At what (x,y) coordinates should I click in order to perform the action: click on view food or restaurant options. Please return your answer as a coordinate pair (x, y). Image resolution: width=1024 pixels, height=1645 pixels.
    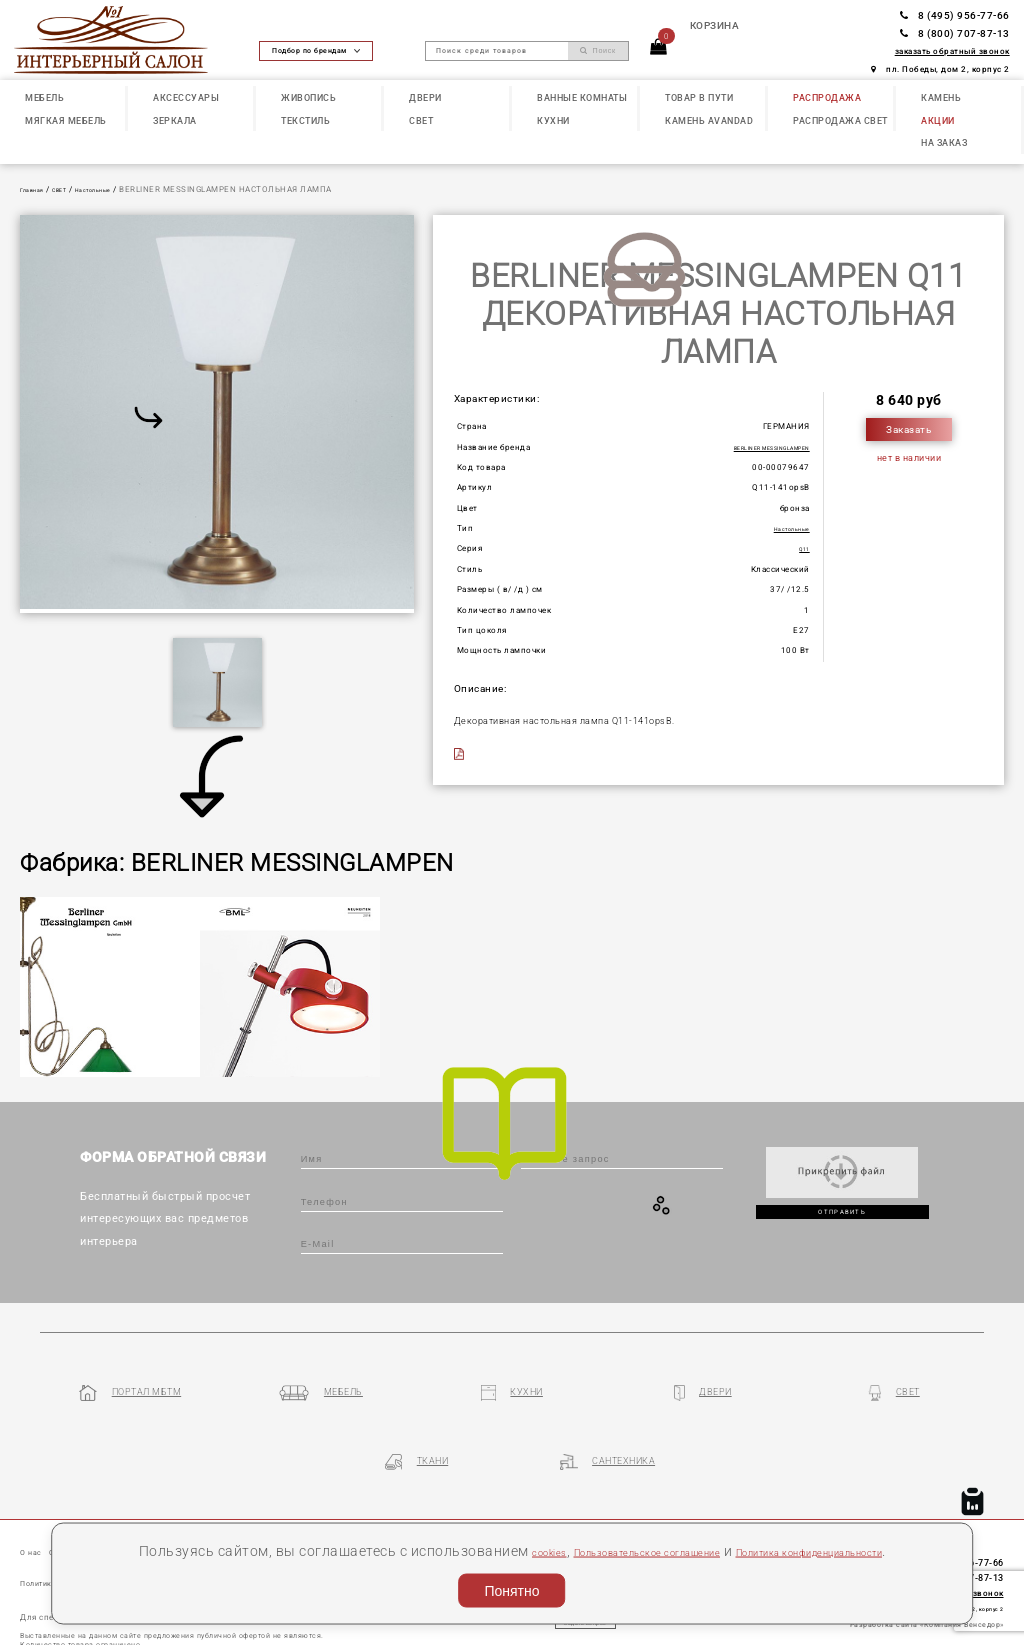
    Looking at the image, I should click on (644, 269).